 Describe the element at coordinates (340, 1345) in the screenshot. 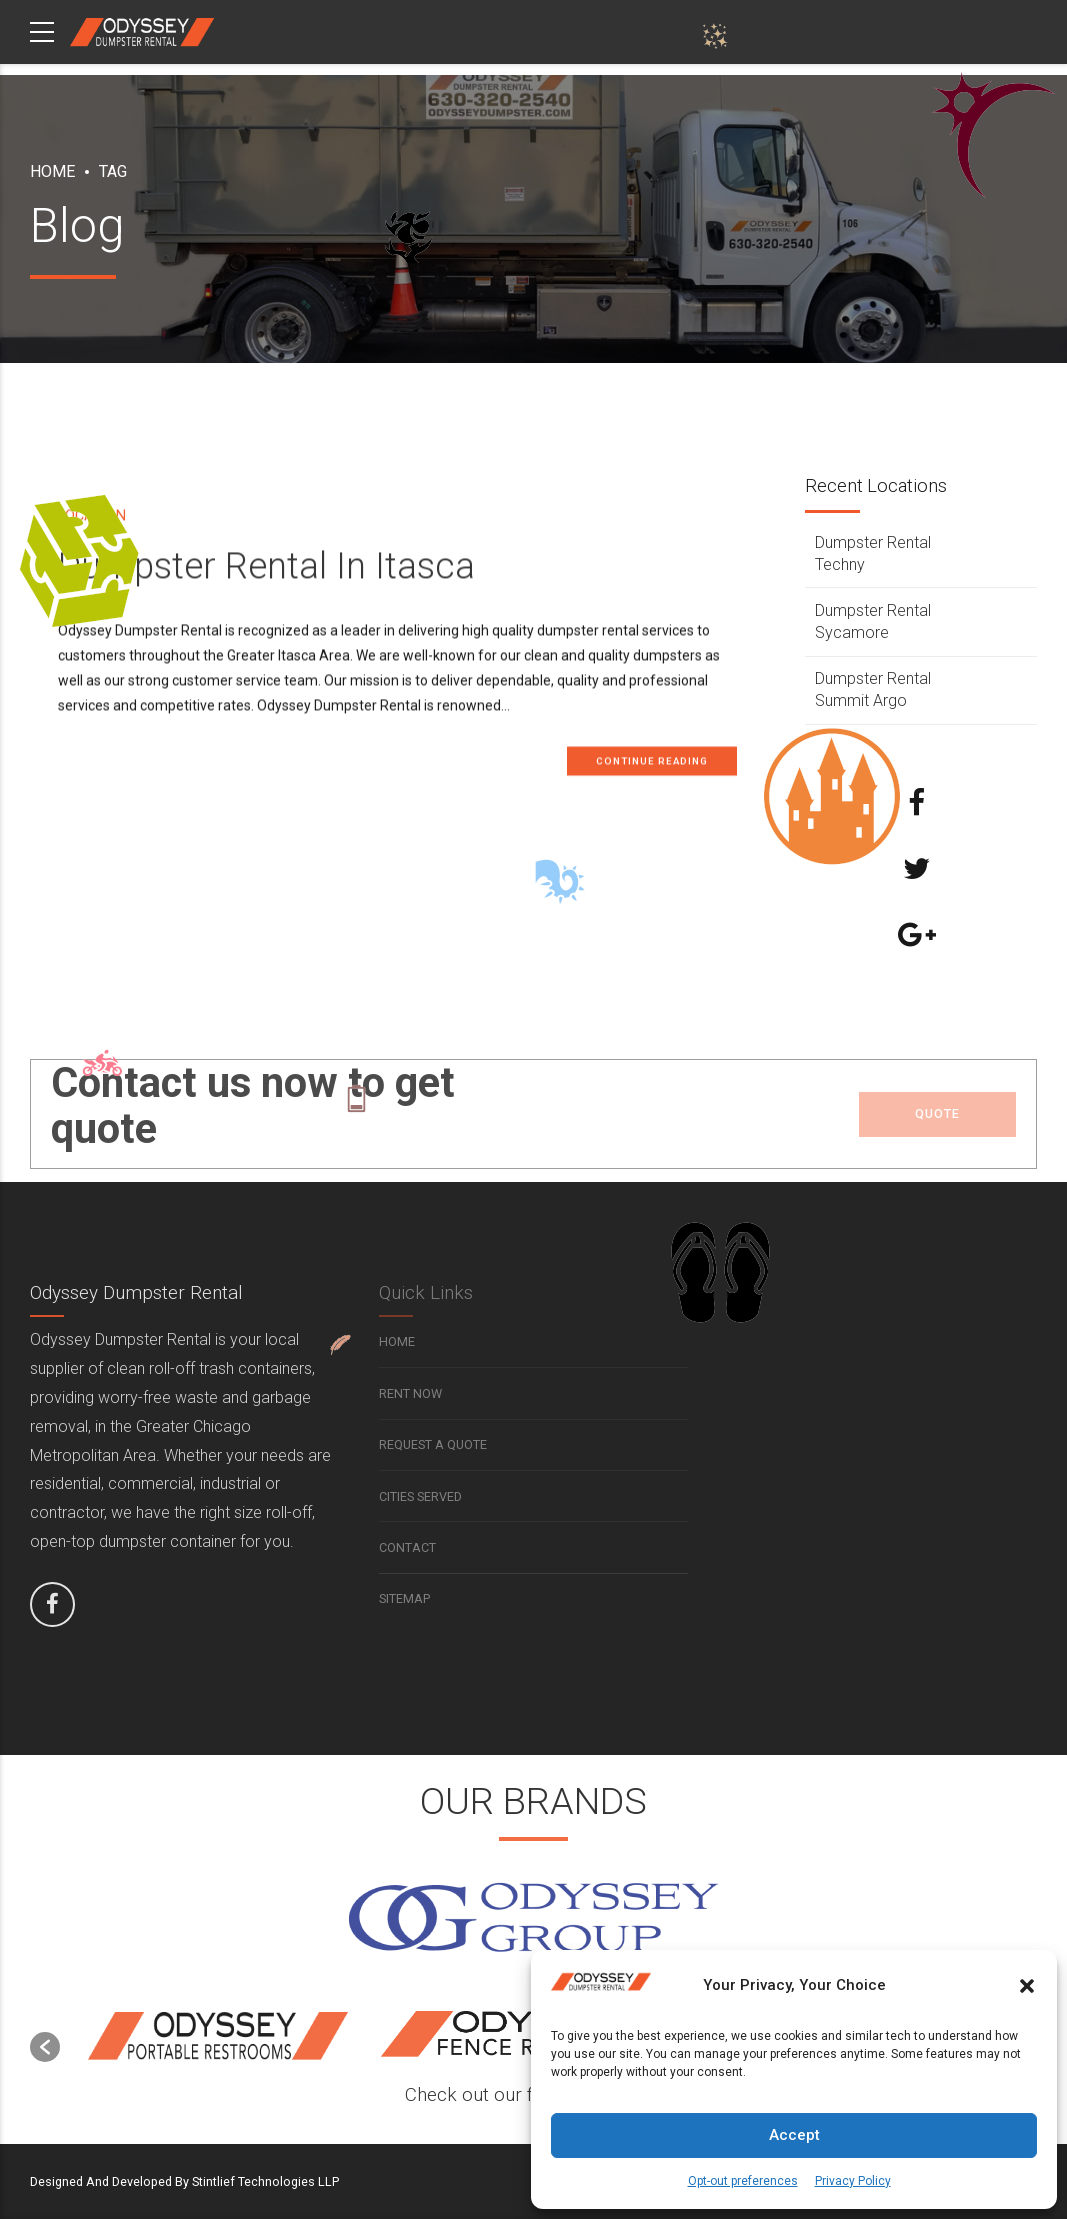

I see `compose a new message or post` at that location.